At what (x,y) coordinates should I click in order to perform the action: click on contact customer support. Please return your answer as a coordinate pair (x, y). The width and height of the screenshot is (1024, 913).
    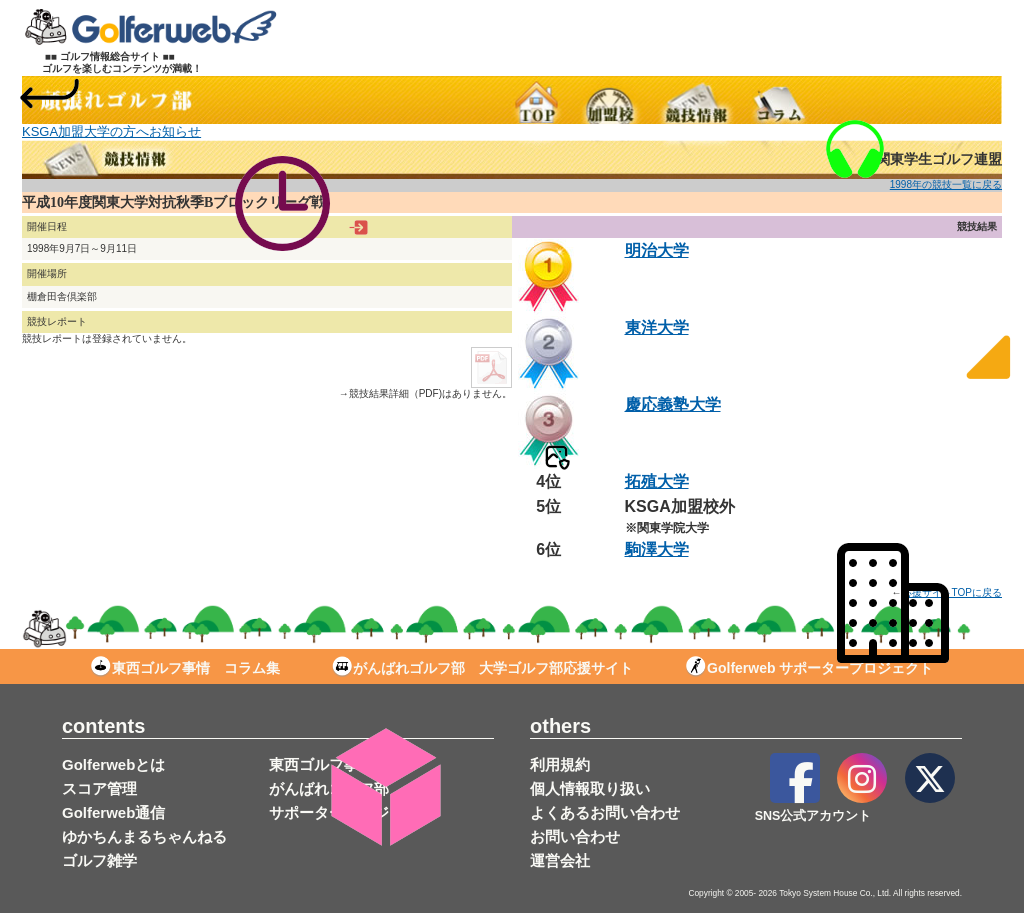
    Looking at the image, I should click on (855, 149).